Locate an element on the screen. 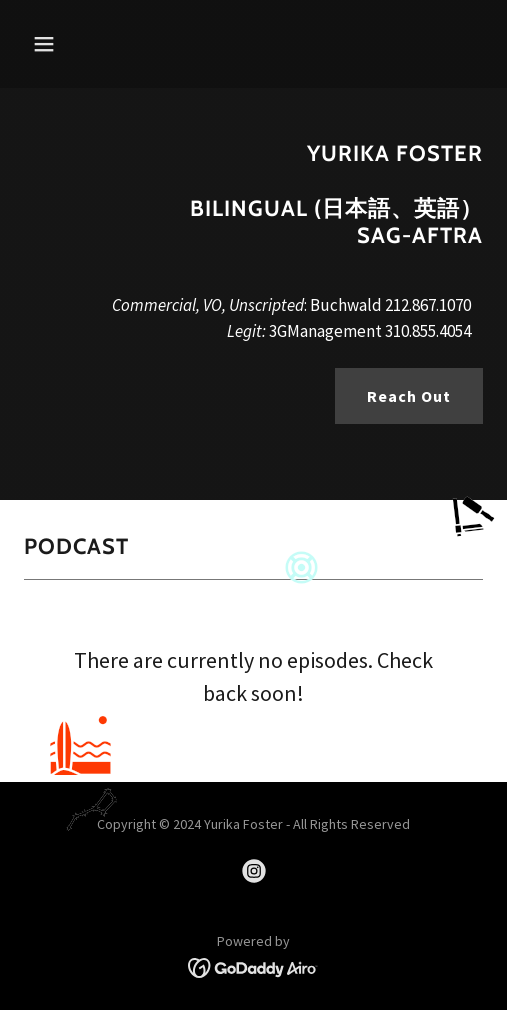 Image resolution: width=507 pixels, height=1010 pixels. woodworking tools or crafting section is located at coordinates (473, 516).